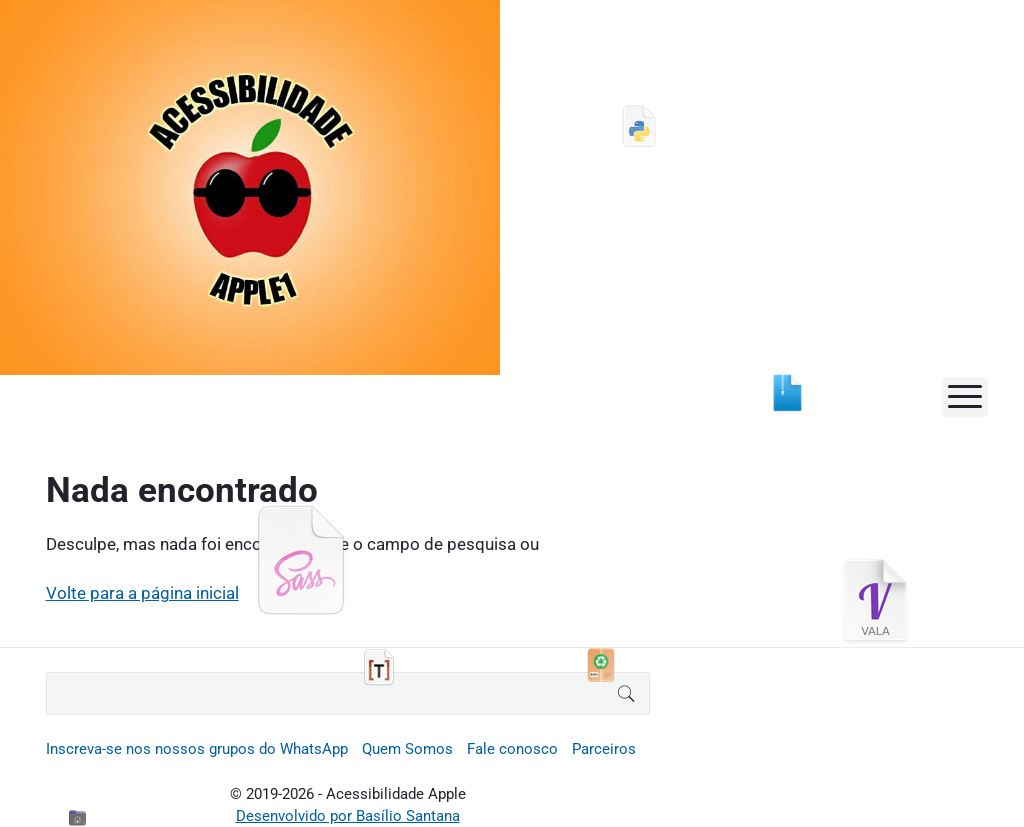 Image resolution: width=1024 pixels, height=827 pixels. What do you see at coordinates (875, 601) in the screenshot?
I see `vala source code file` at bounding box center [875, 601].